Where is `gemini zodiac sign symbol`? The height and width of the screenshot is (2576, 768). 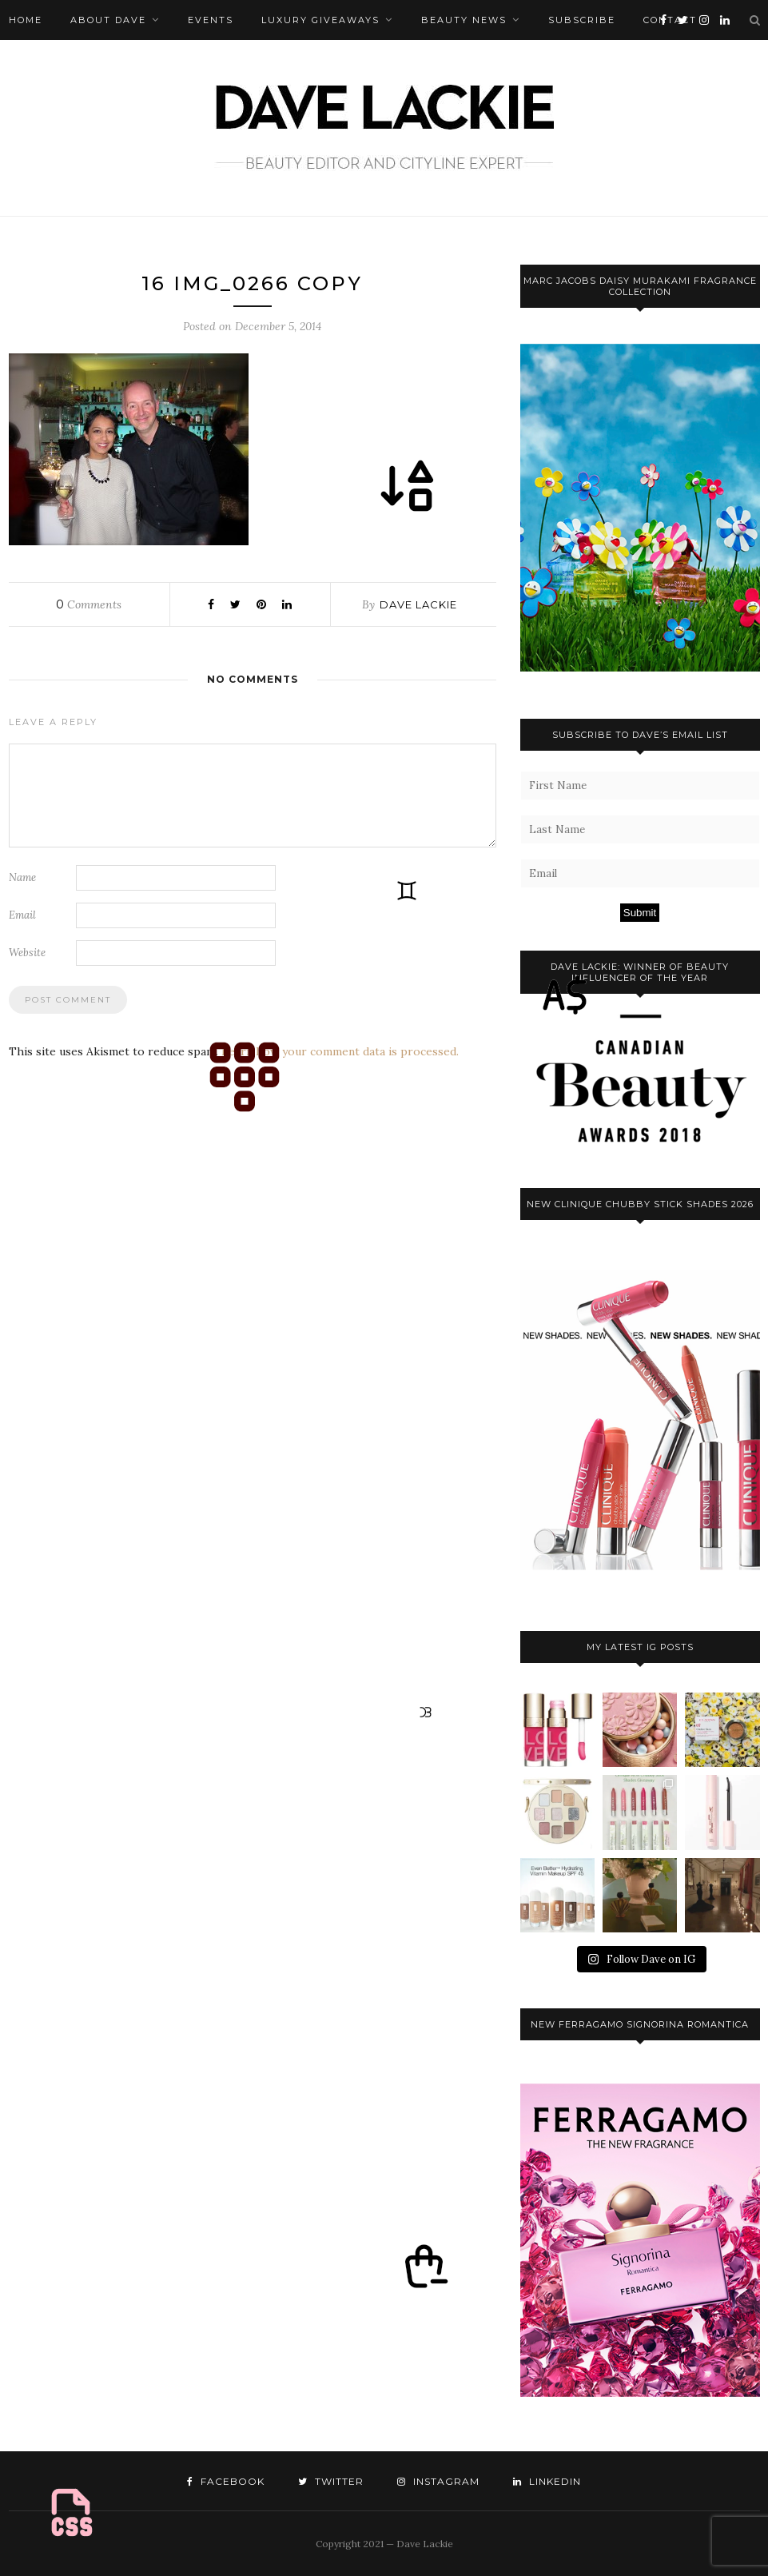
gemini zodiac sign symbol is located at coordinates (407, 891).